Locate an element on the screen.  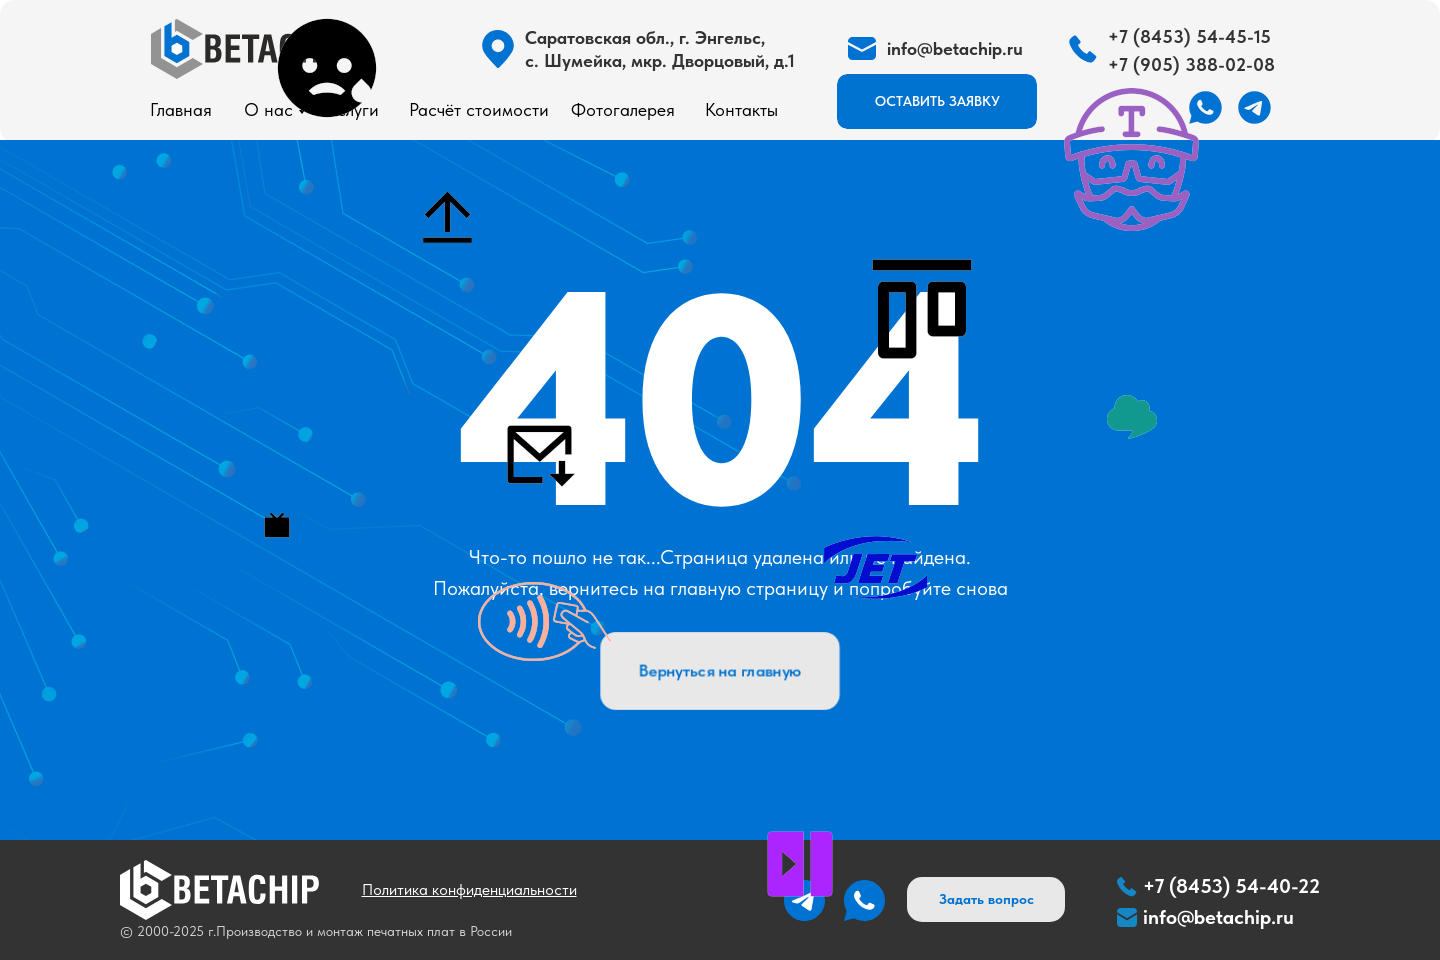
download email or message is located at coordinates (539, 454).